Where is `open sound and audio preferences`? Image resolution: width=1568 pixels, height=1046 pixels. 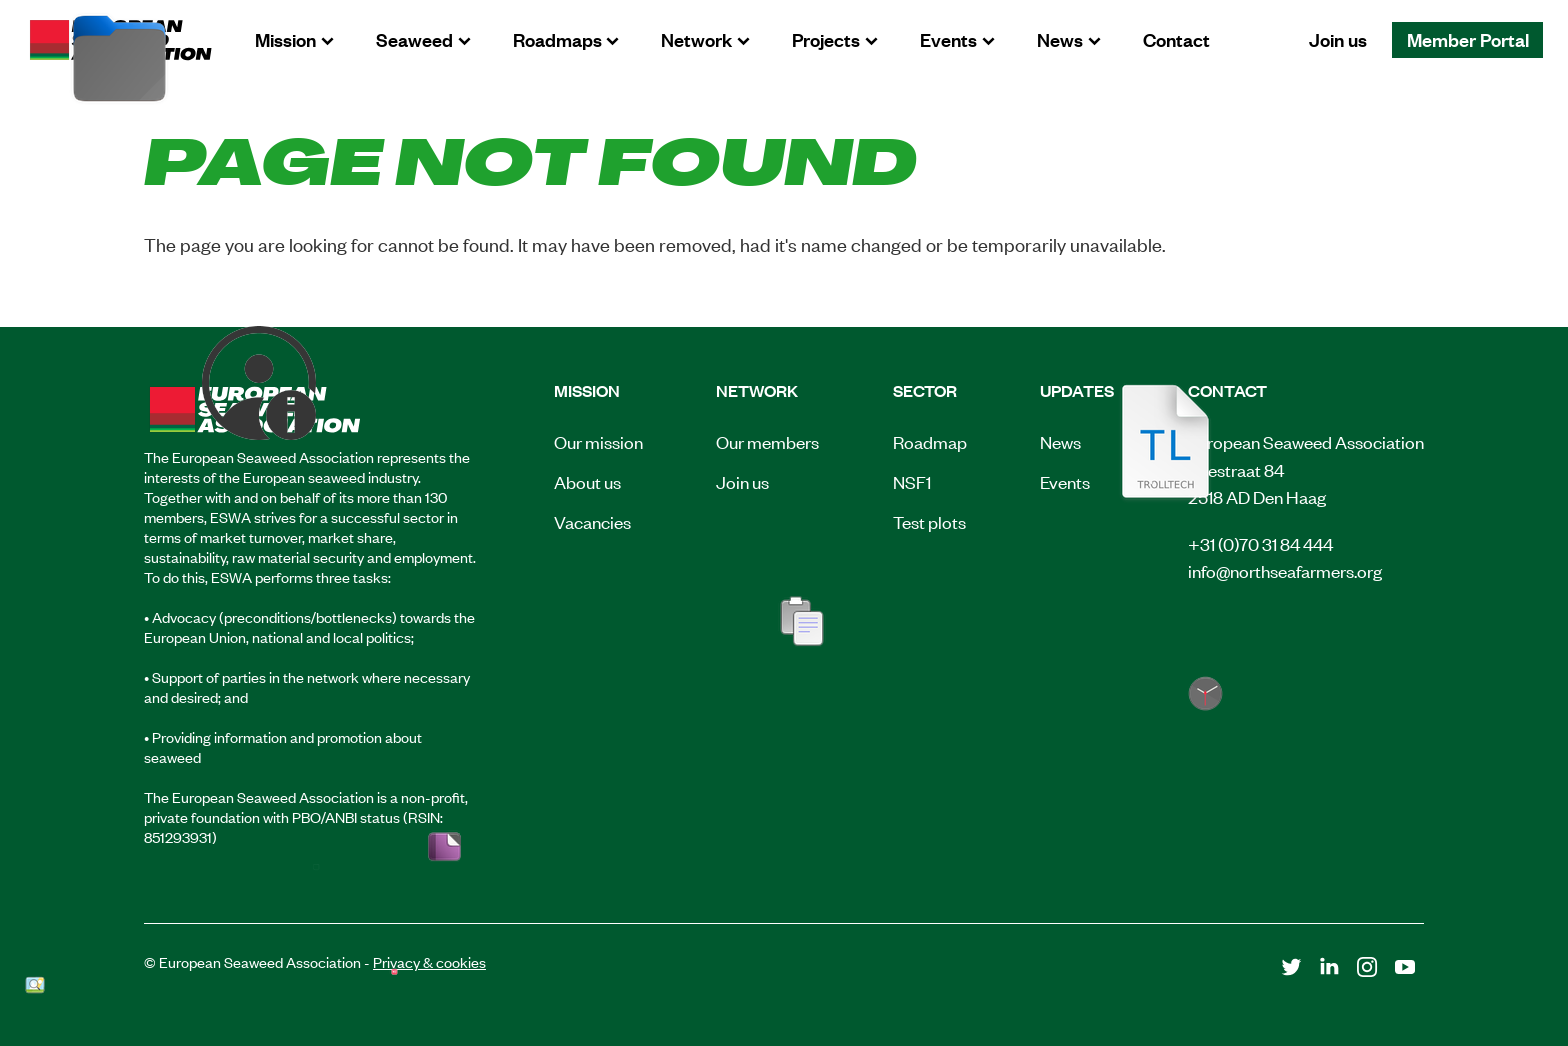
open sound and audio preferences is located at coordinates (355, 919).